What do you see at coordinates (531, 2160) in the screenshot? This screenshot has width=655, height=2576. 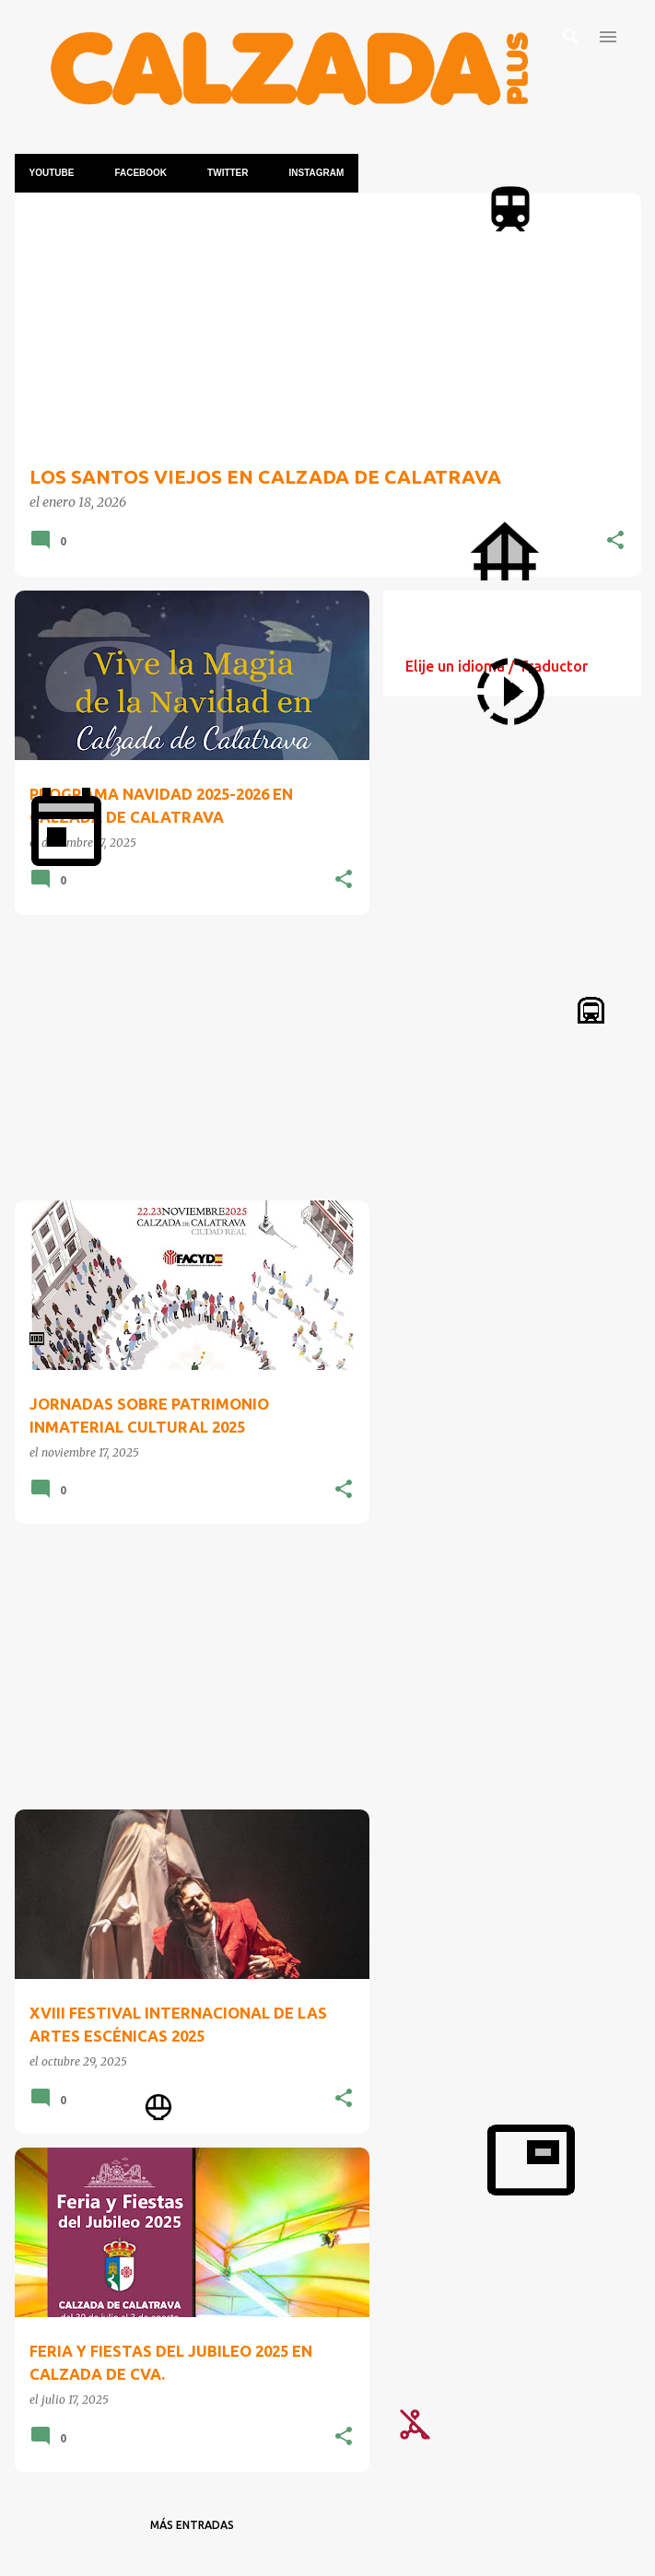 I see `enable picture-in-picture mode` at bounding box center [531, 2160].